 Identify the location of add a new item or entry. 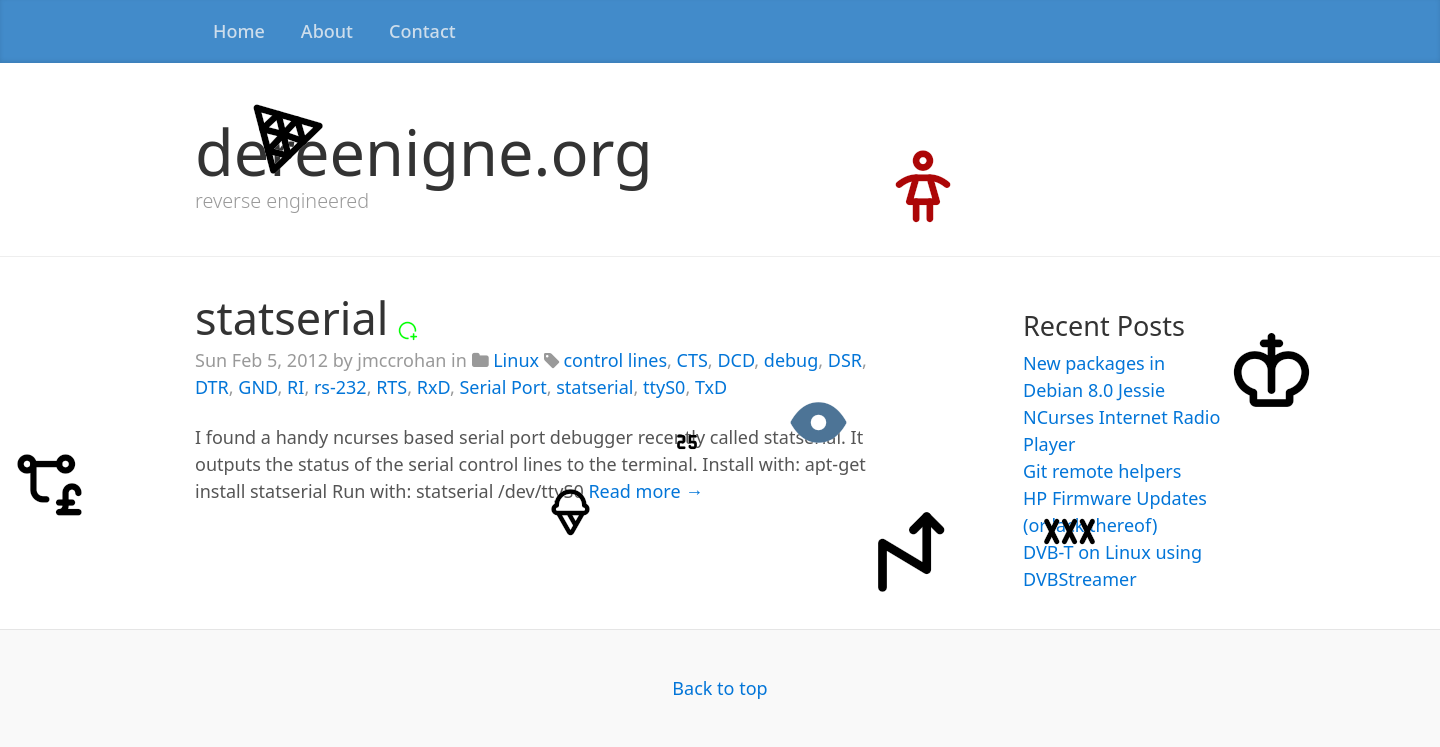
(407, 330).